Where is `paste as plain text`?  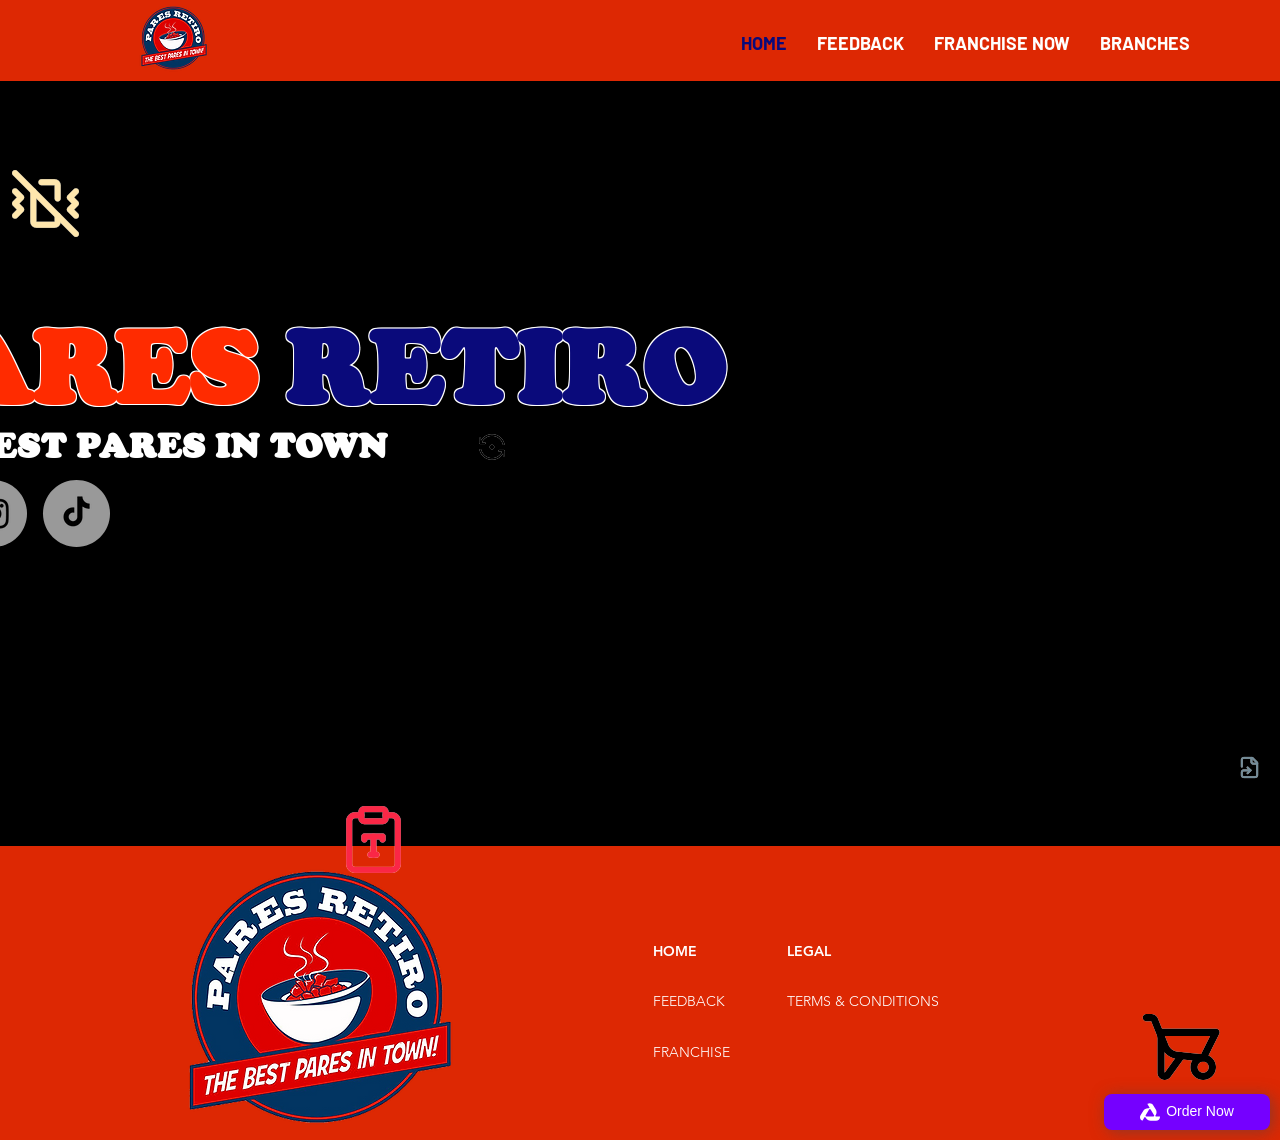 paste as plain text is located at coordinates (373, 839).